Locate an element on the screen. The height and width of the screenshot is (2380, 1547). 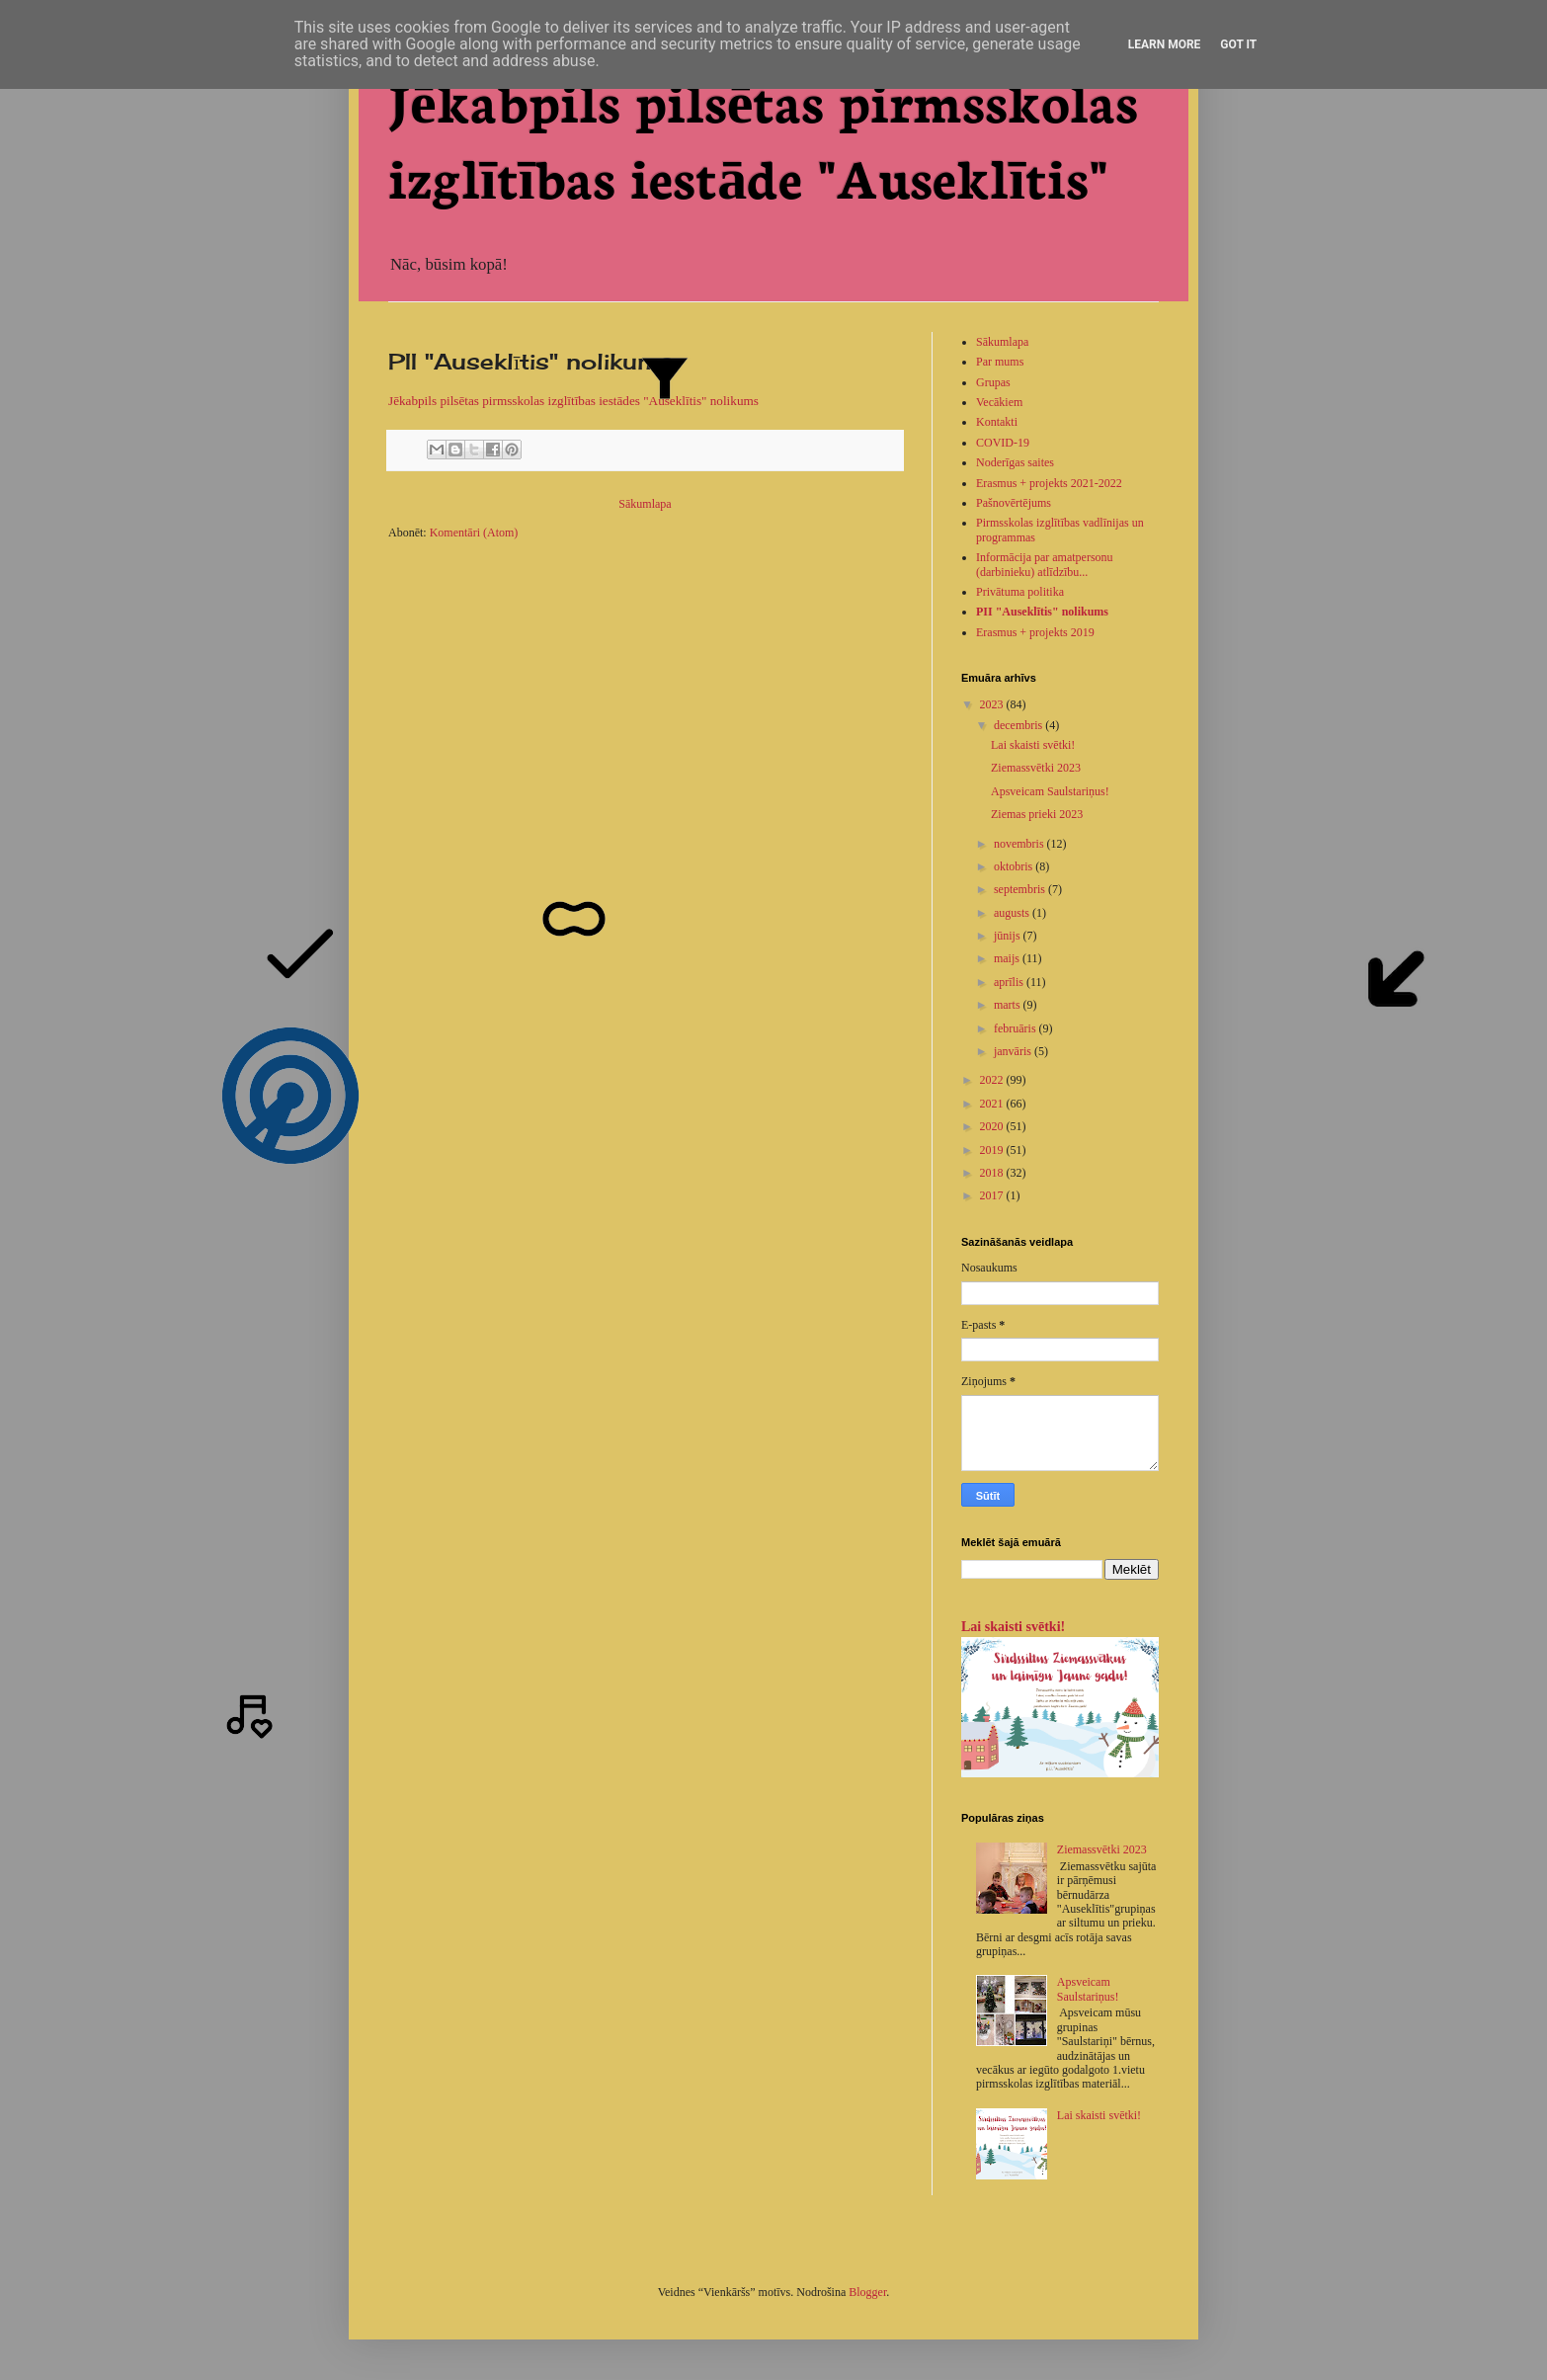
open Flightradar24 app is located at coordinates (290, 1096).